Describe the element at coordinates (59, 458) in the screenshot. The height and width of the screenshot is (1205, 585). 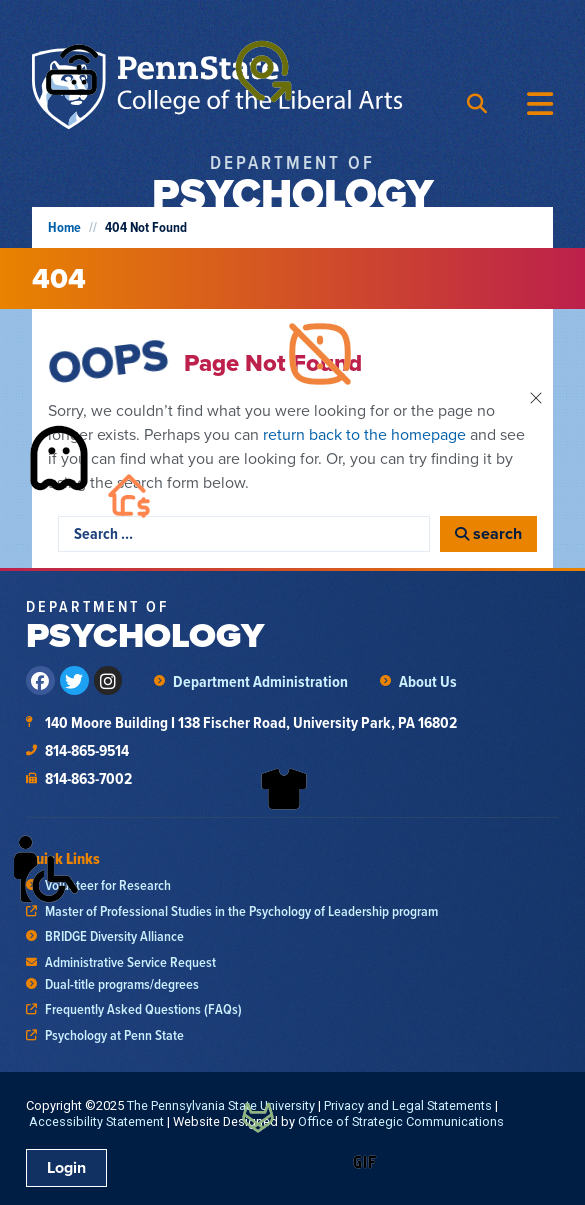
I see `toggle ghost mode or invisible status` at that location.